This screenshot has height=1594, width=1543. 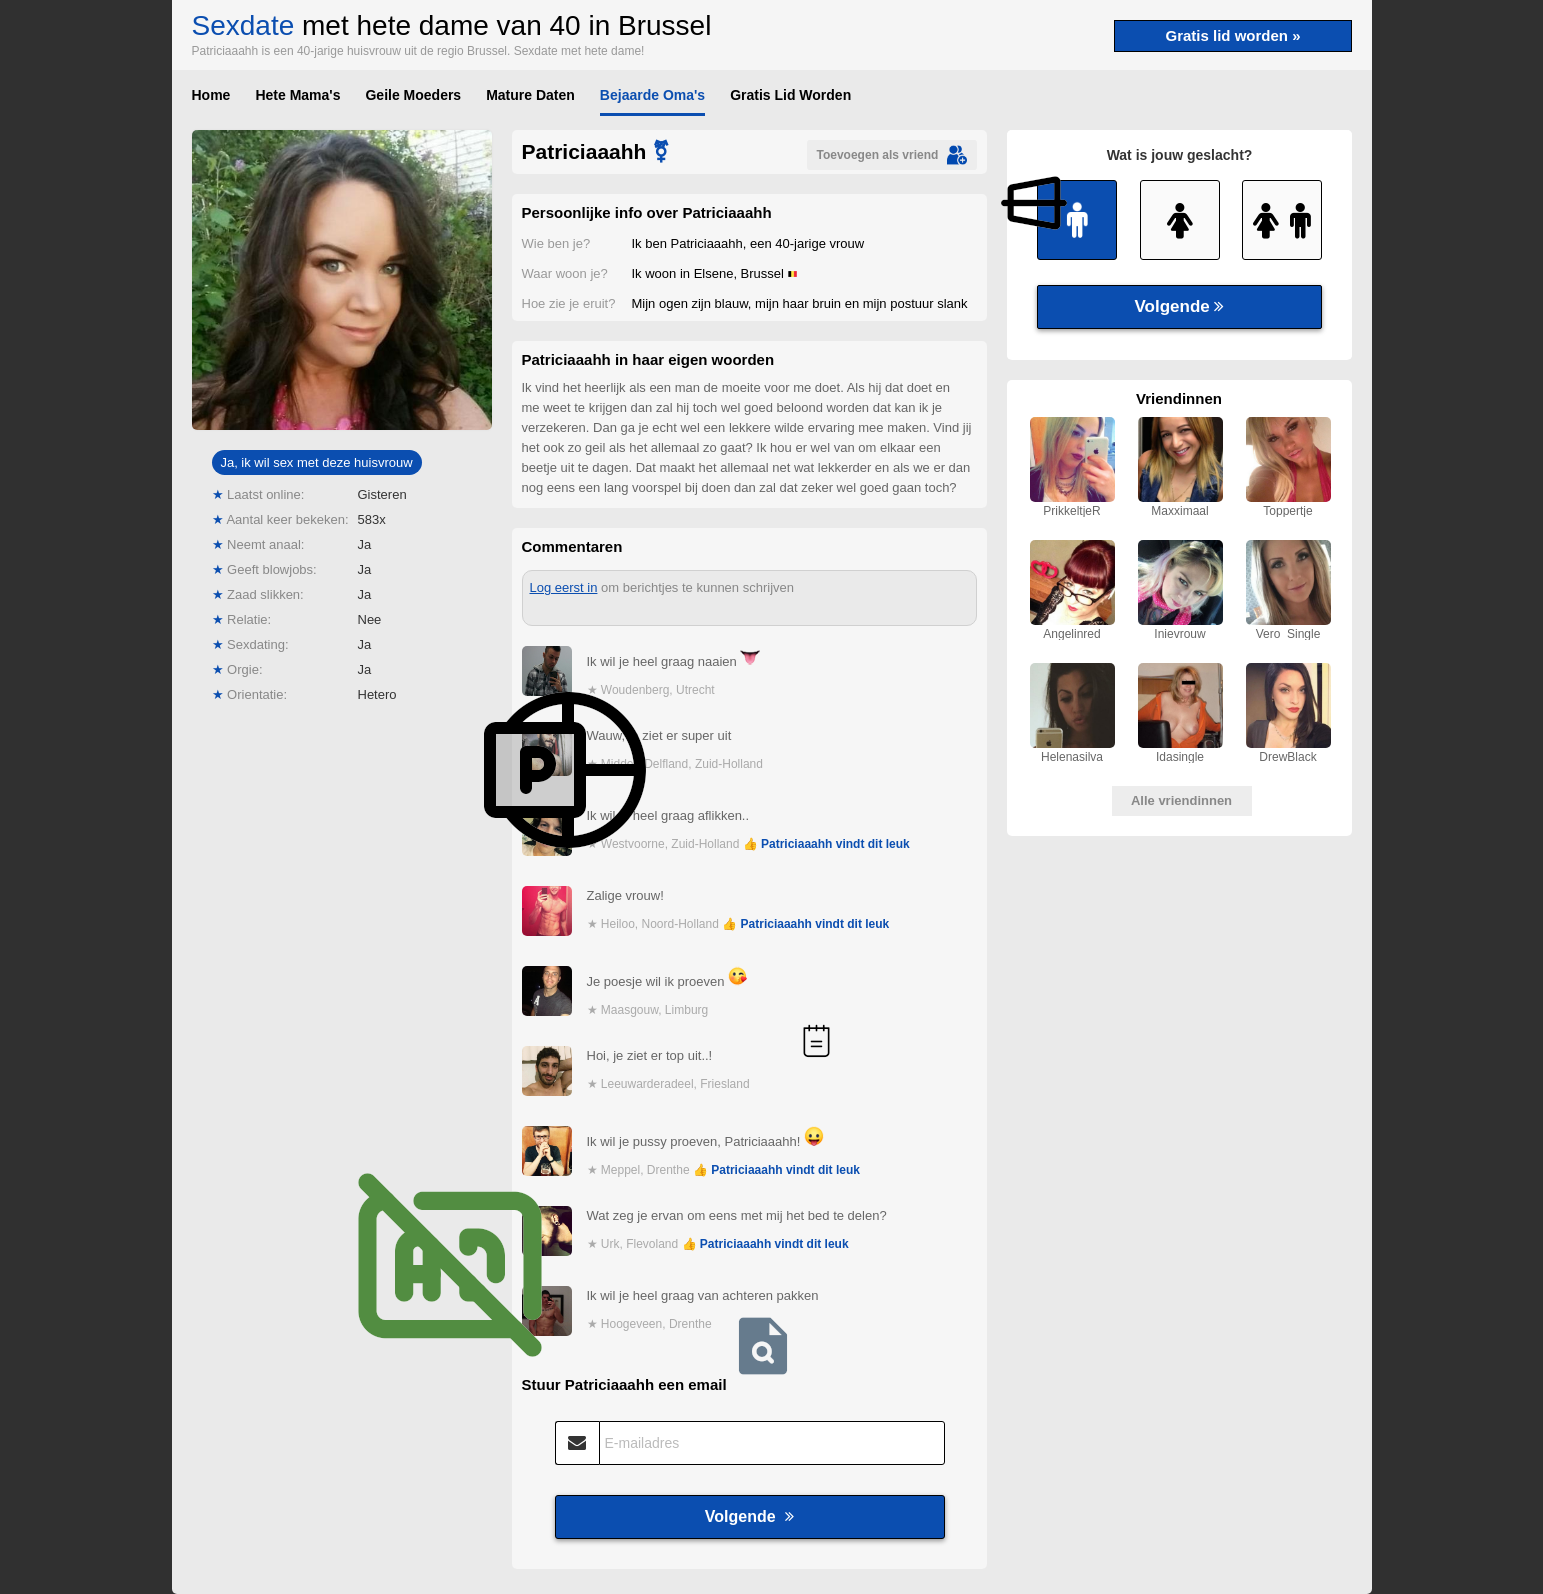 I want to click on open Microsoft PowerPoint, so click(x=562, y=770).